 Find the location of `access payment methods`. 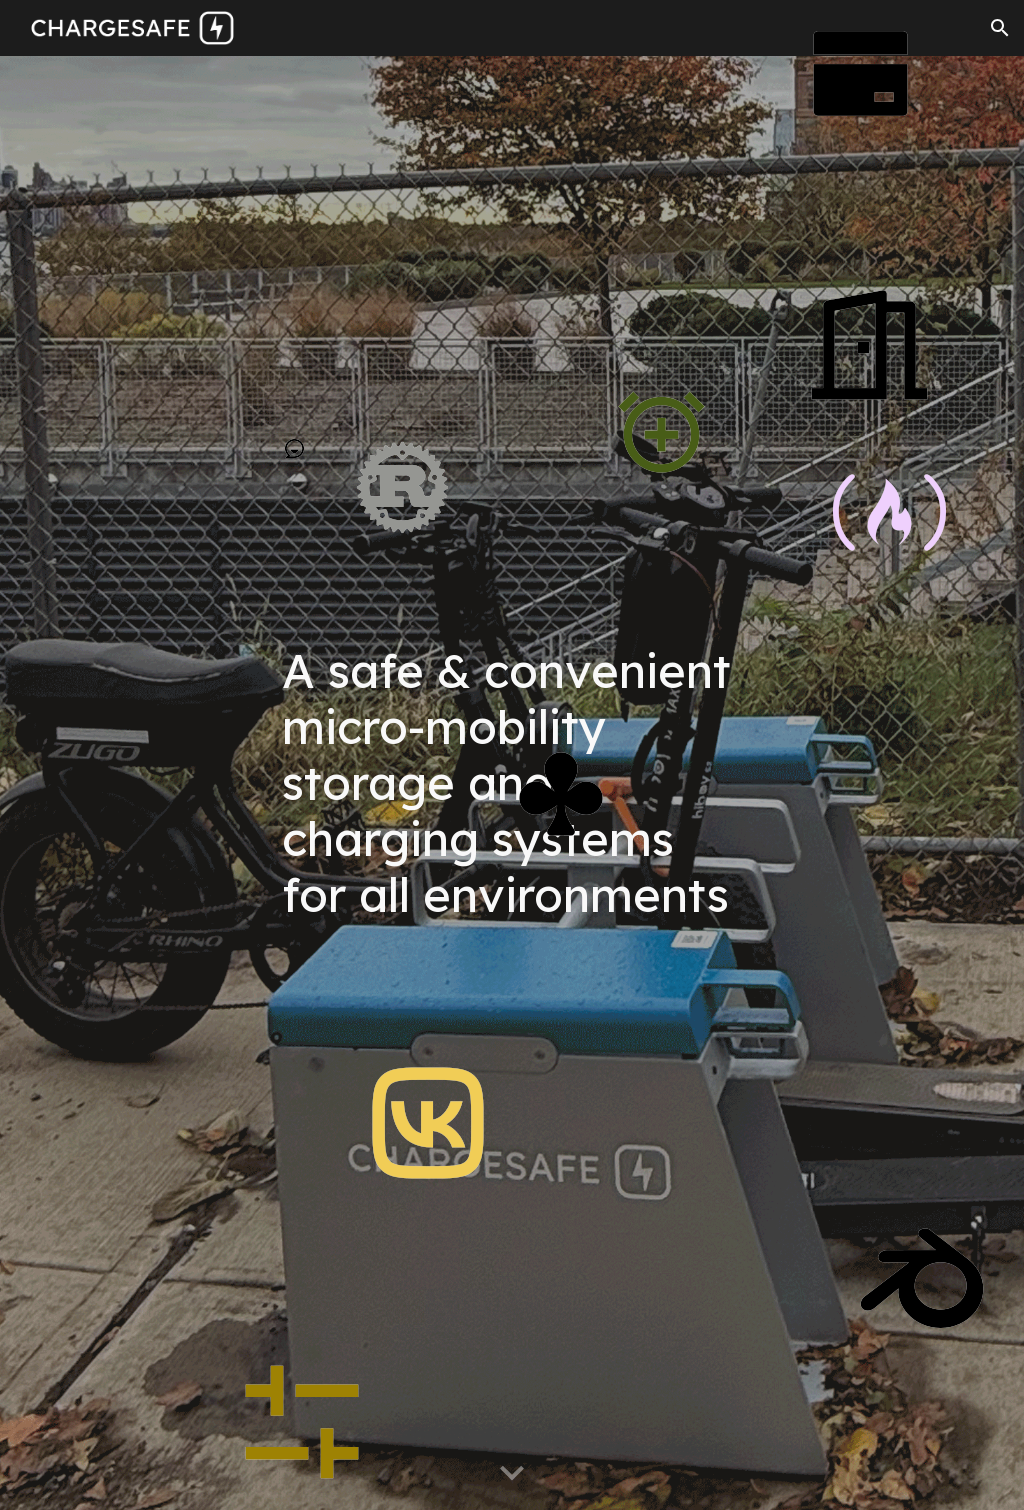

access payment methods is located at coordinates (860, 73).